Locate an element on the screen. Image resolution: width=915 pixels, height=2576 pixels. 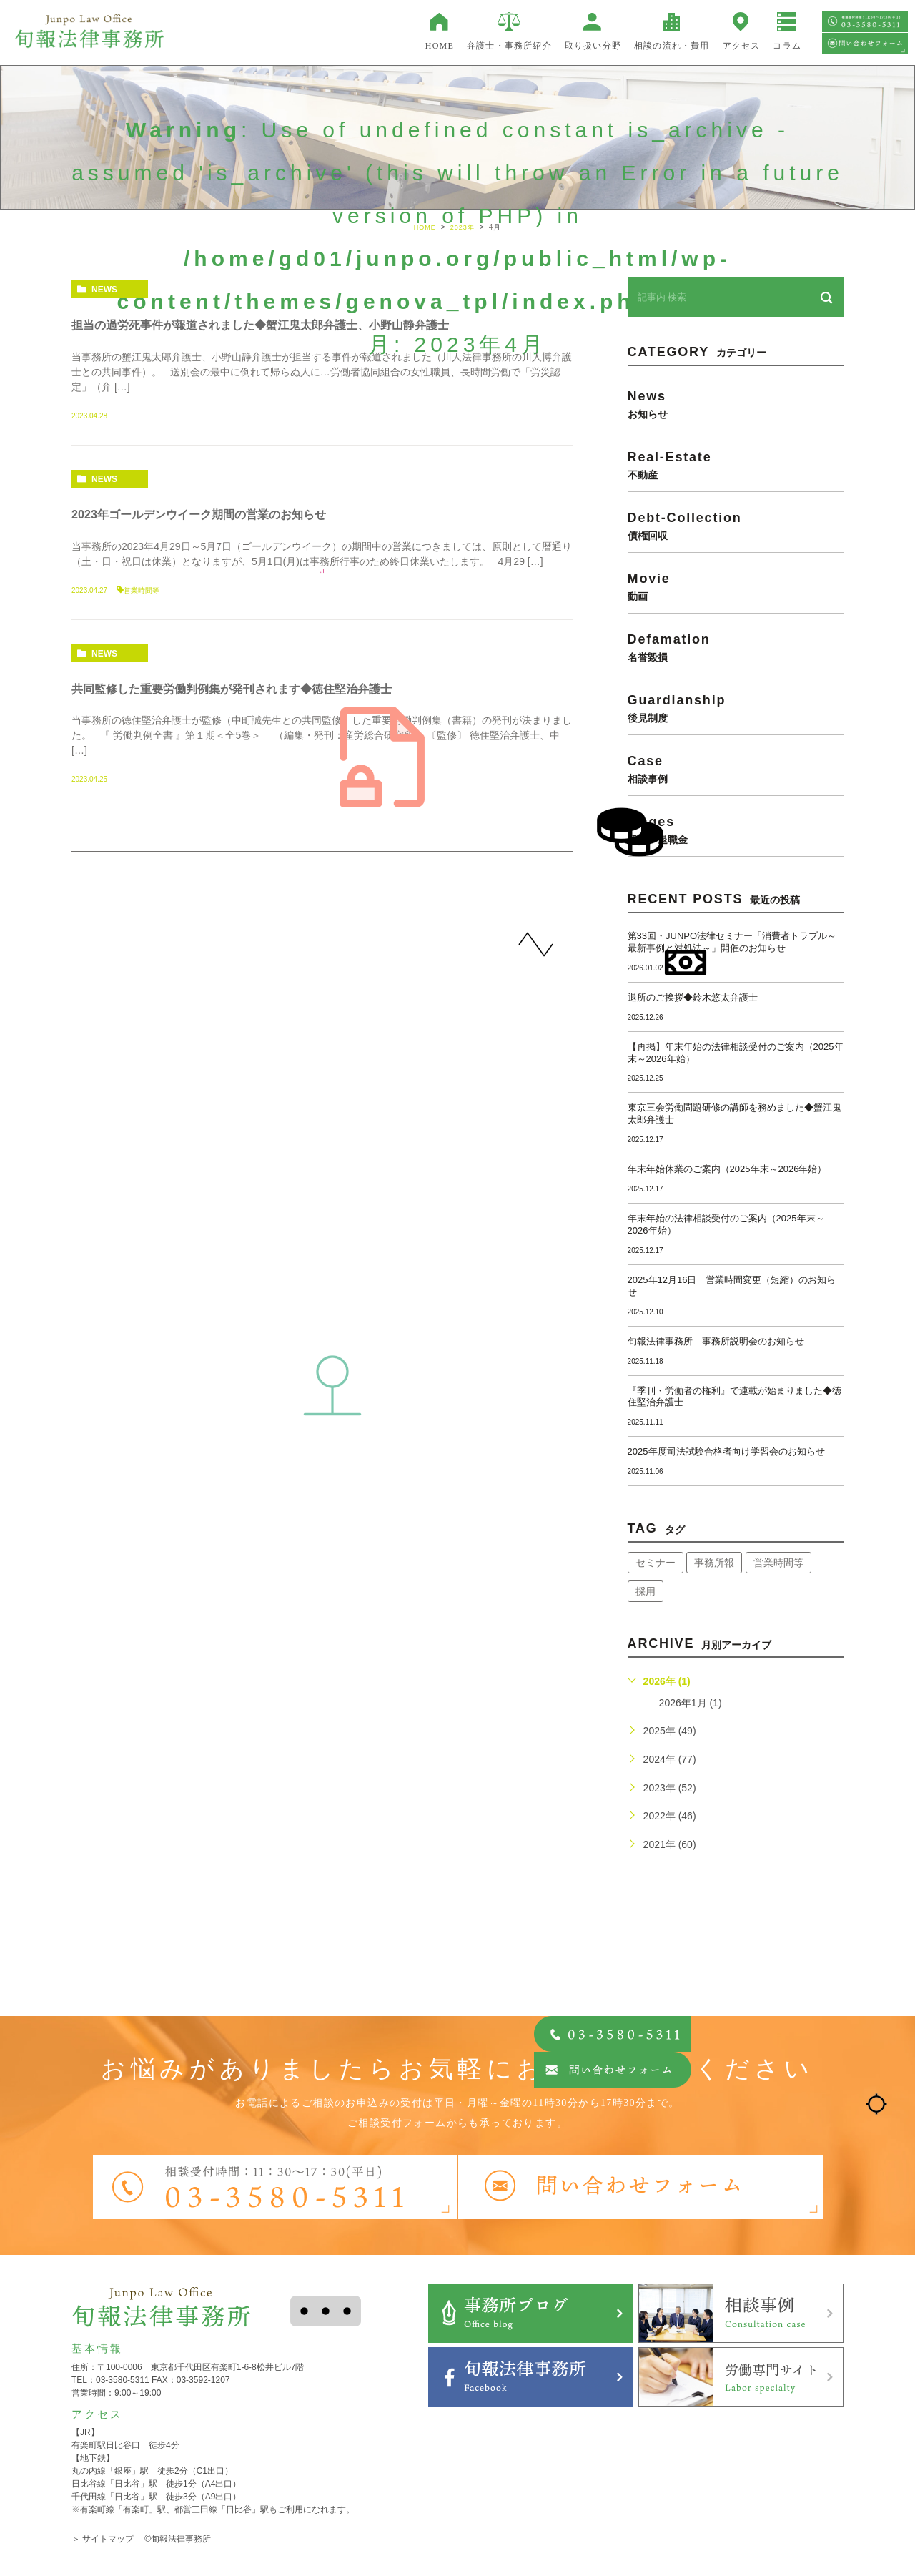
open more options menu is located at coordinates (325, 2311).